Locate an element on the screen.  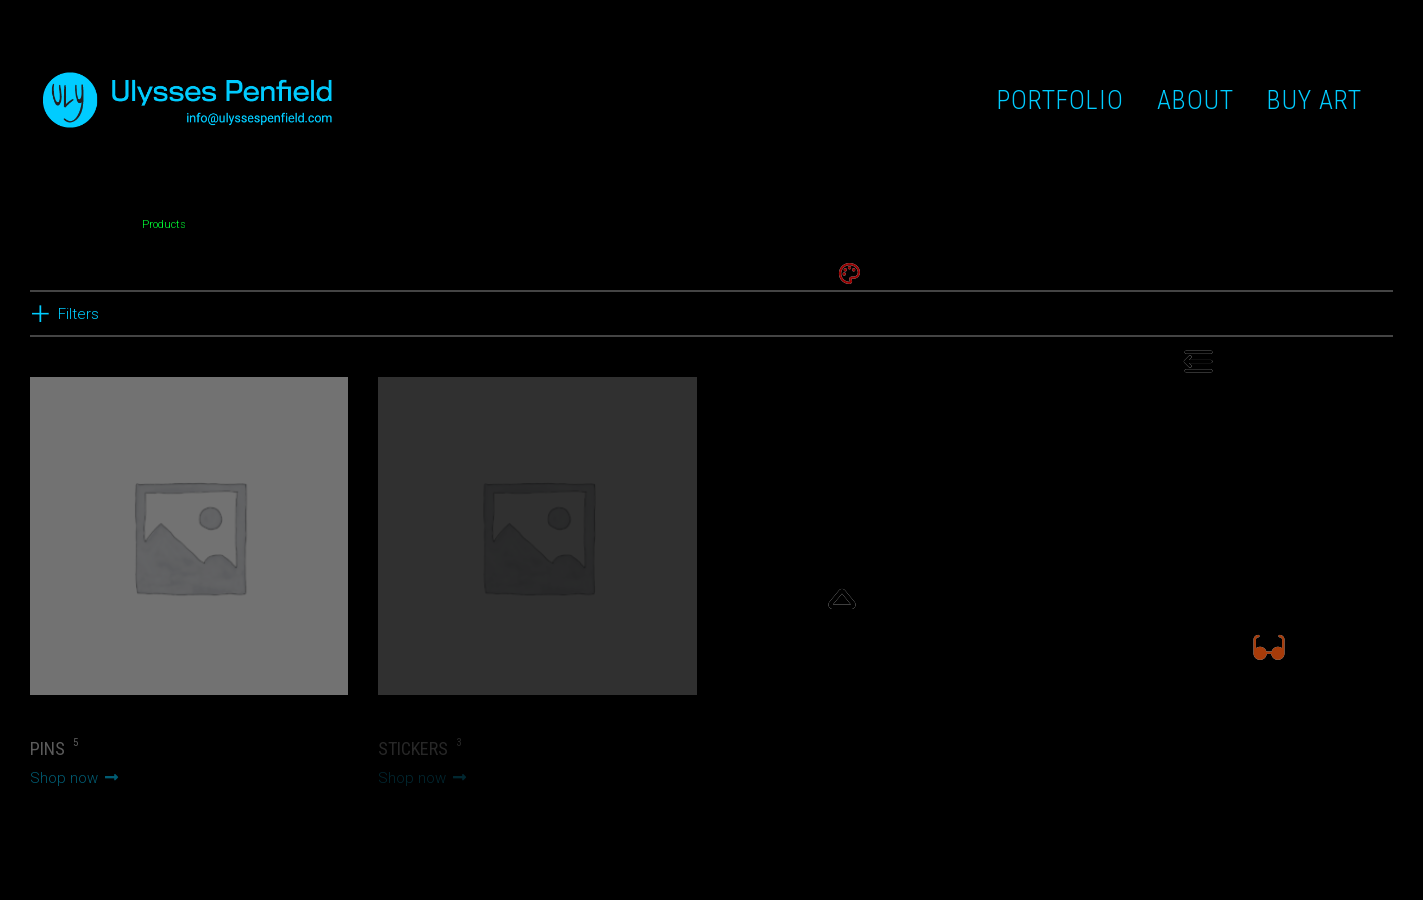
customize theme or color settings is located at coordinates (849, 273).